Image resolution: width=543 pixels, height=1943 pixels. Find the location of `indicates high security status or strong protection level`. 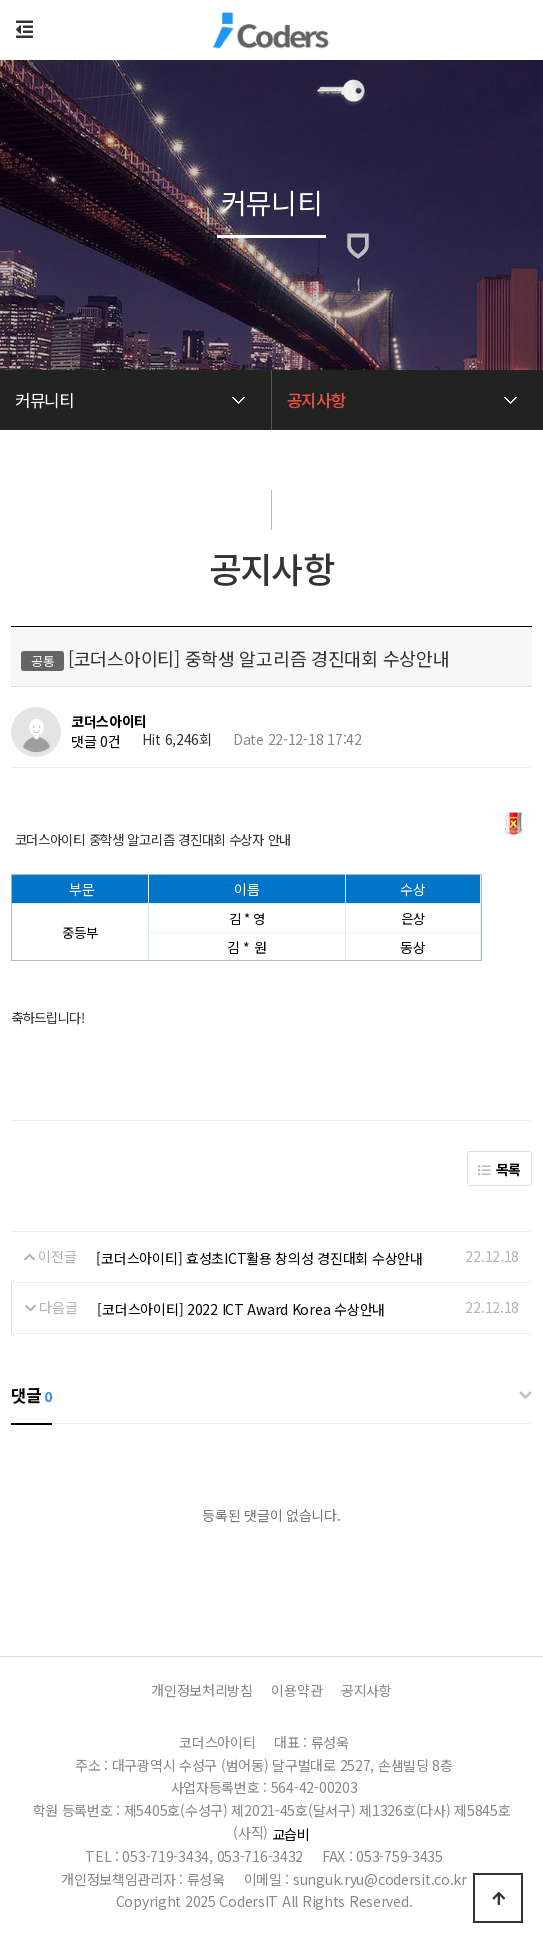

indicates high security status or strong protection level is located at coordinates (513, 823).